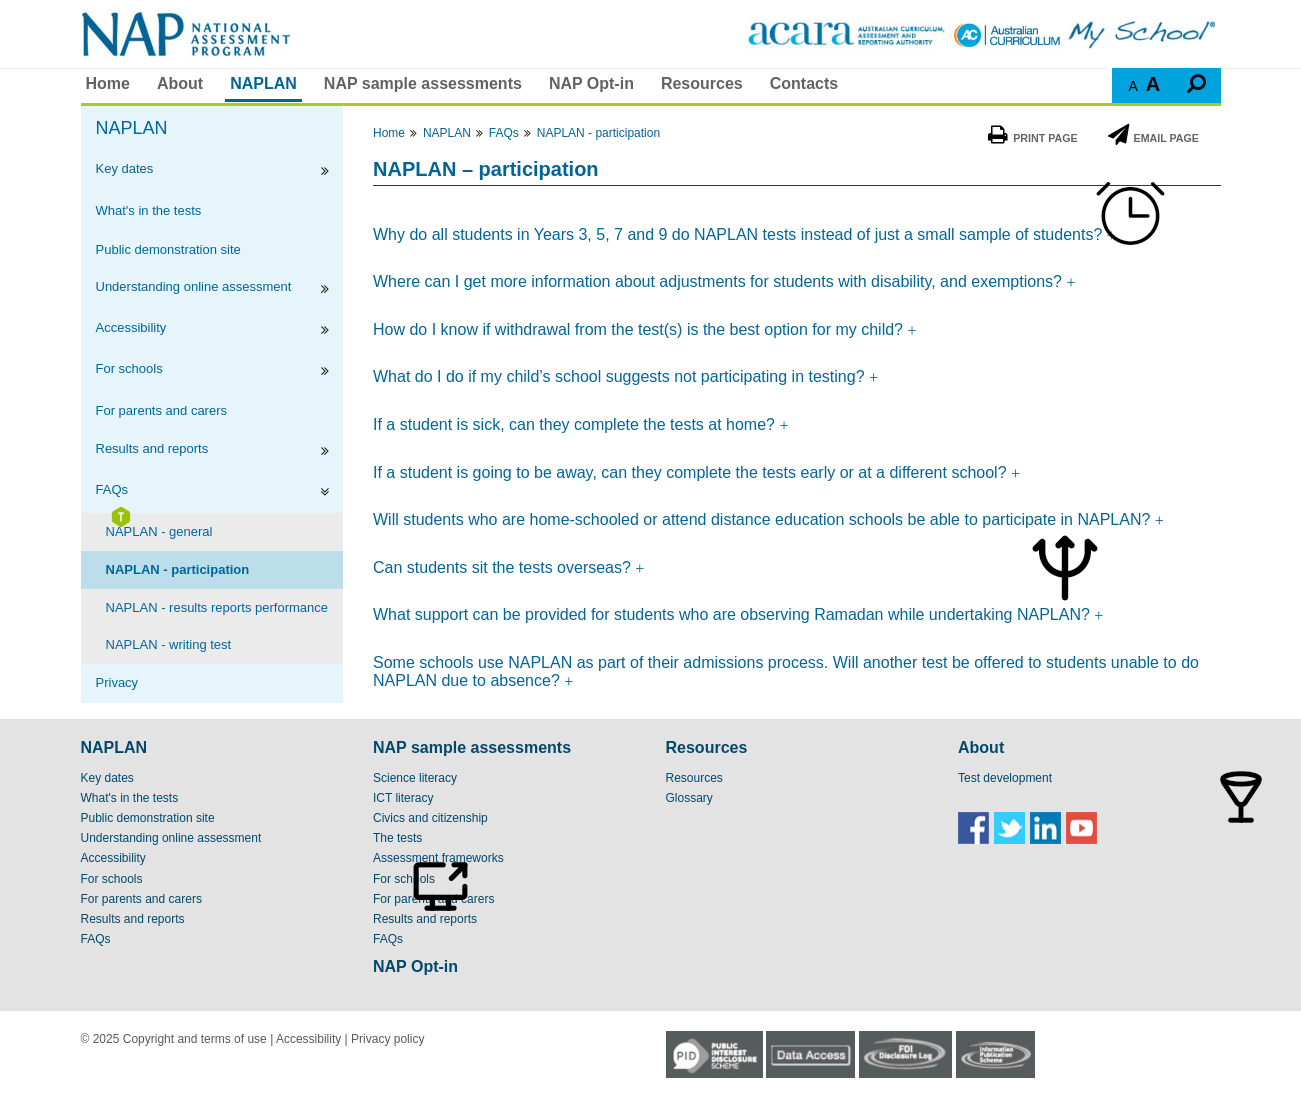  What do you see at coordinates (1065, 568) in the screenshot?
I see `neptune or poseidon symbol in astrology or mythology app` at bounding box center [1065, 568].